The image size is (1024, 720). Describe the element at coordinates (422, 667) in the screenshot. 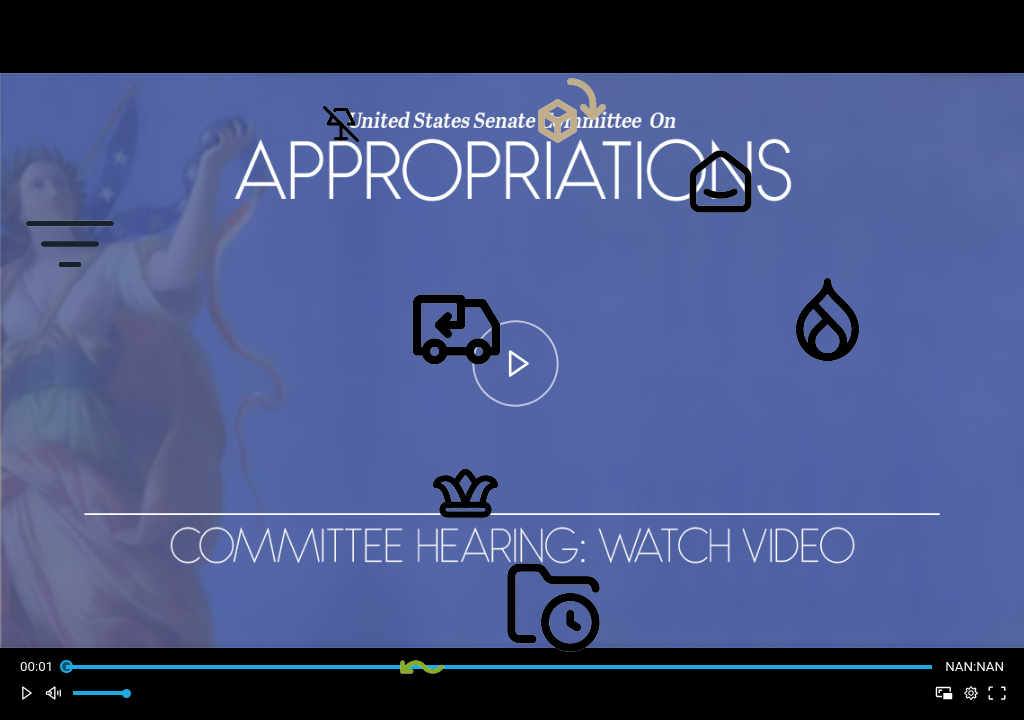

I see `undo or revert previous action` at that location.